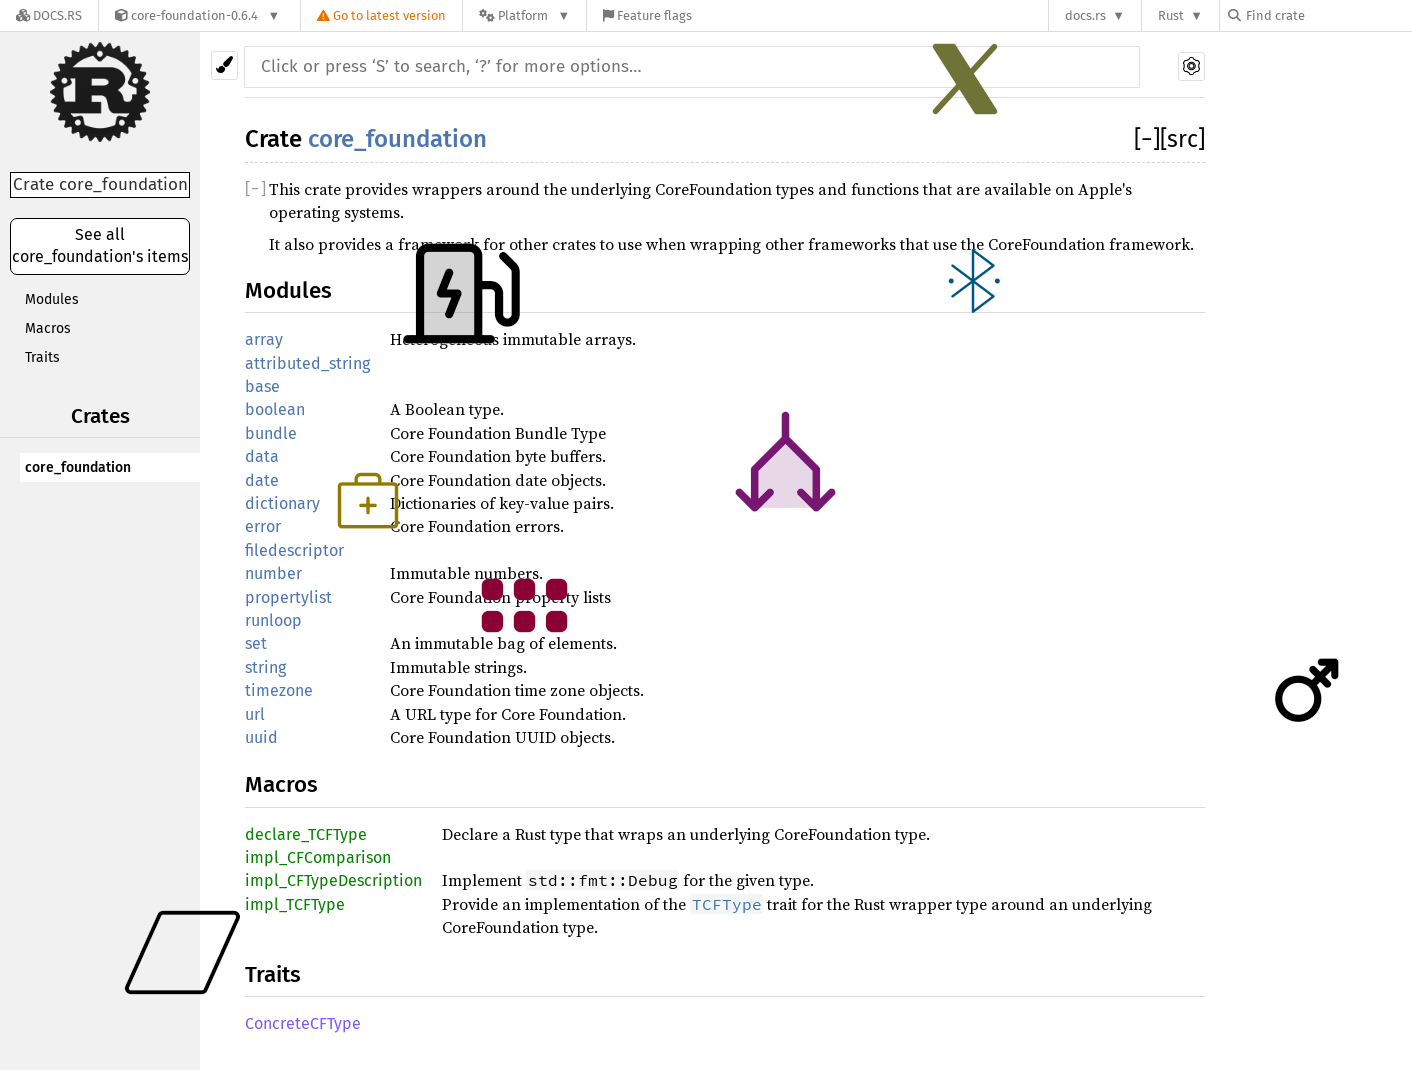 This screenshot has width=1412, height=1070. Describe the element at coordinates (973, 281) in the screenshot. I see `indicates an active bluetooth connection` at that location.